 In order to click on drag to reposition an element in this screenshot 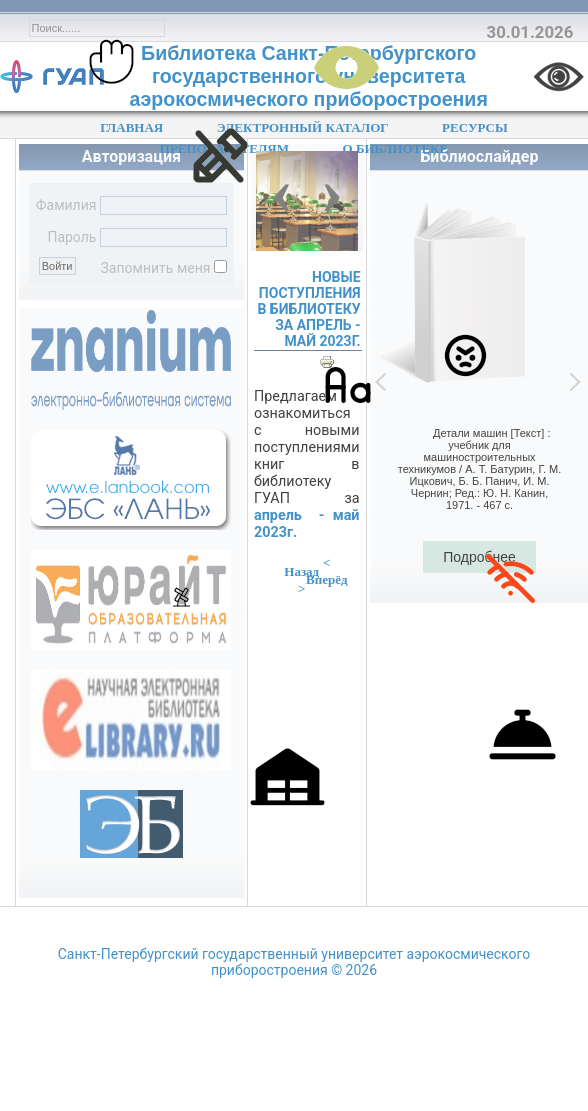, I will do `click(111, 55)`.